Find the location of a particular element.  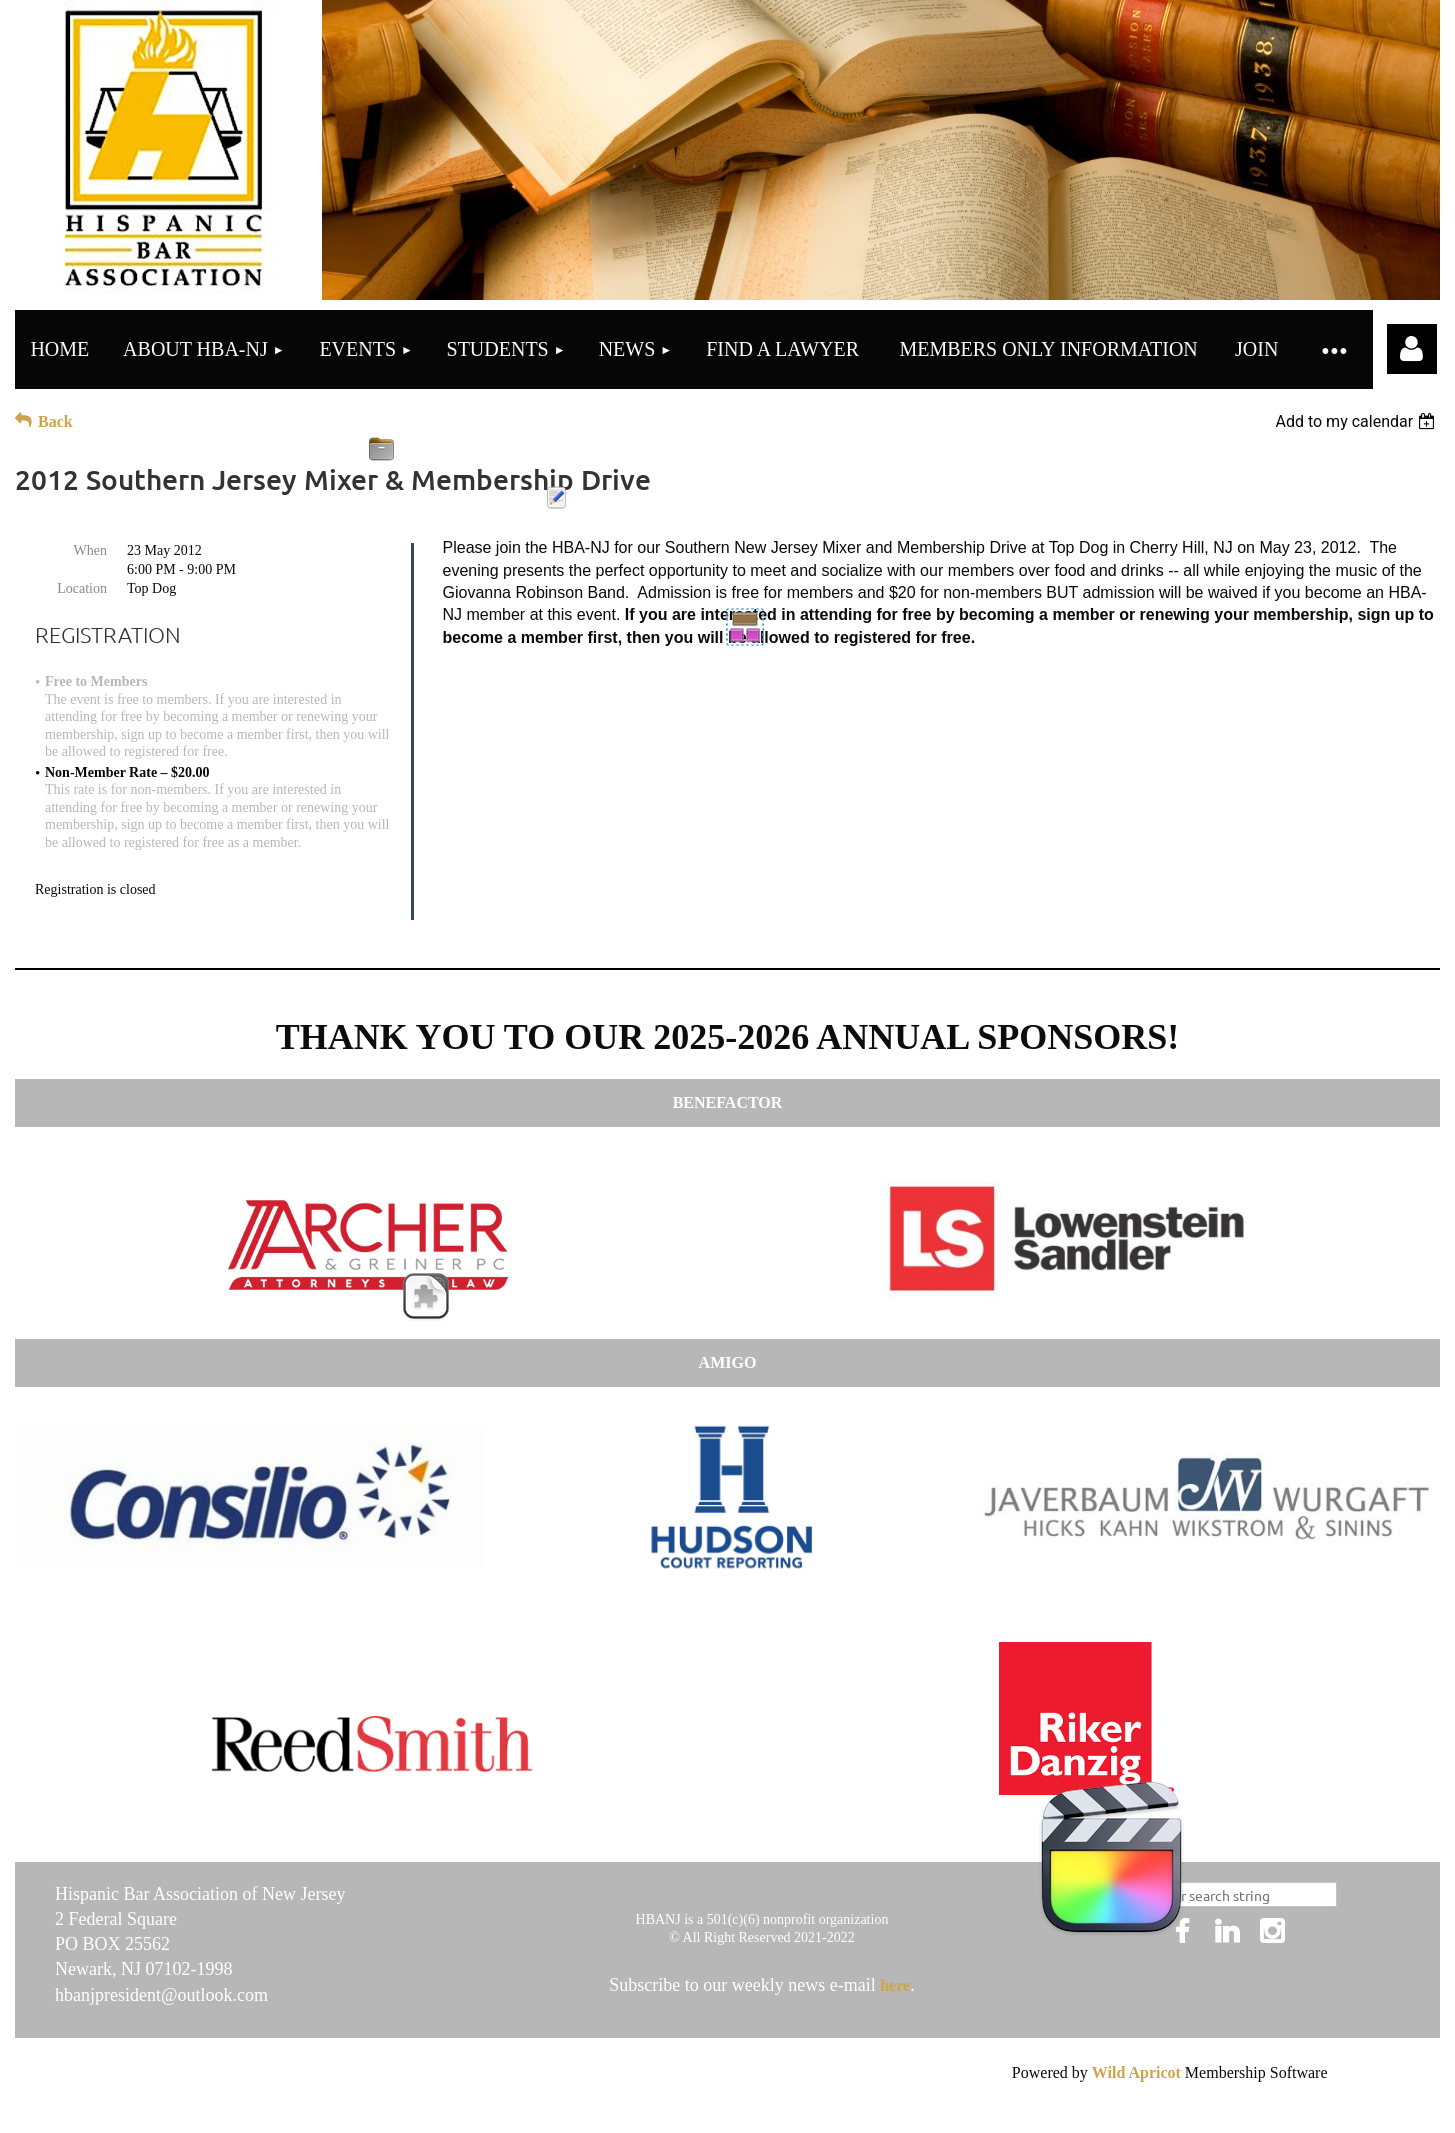

open the software learning center is located at coordinates (556, 497).